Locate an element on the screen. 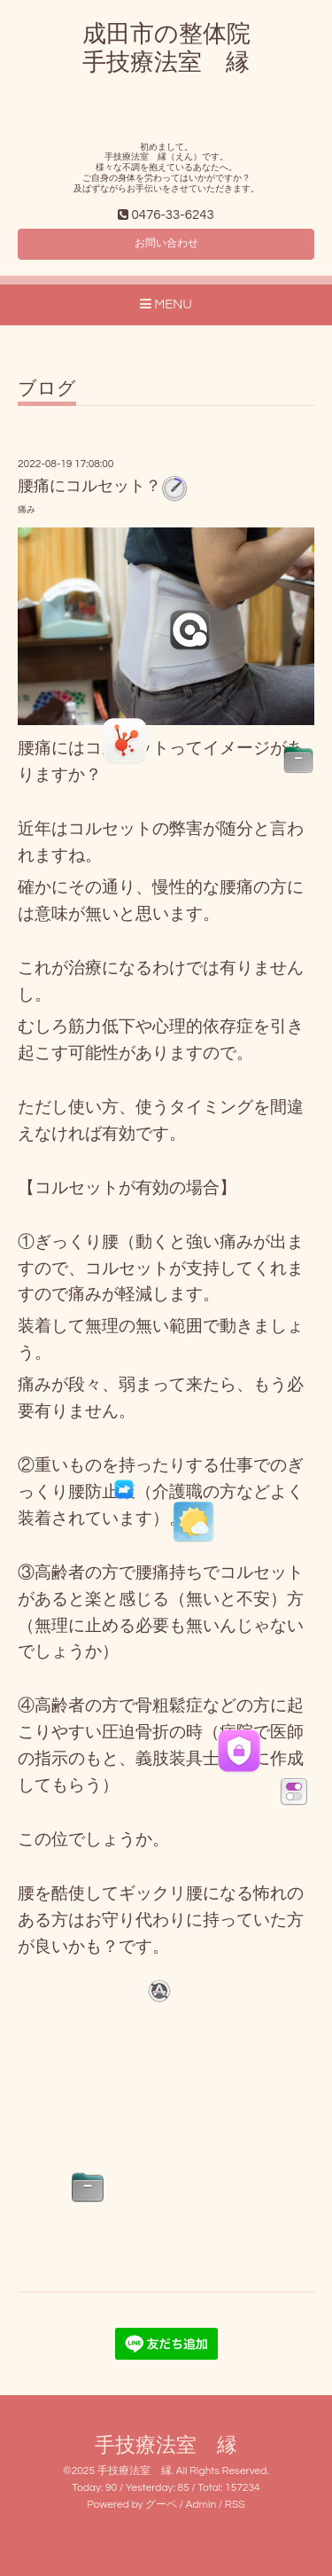 The width and height of the screenshot is (332, 2576). launch xfce desktop environment is located at coordinates (124, 1489).